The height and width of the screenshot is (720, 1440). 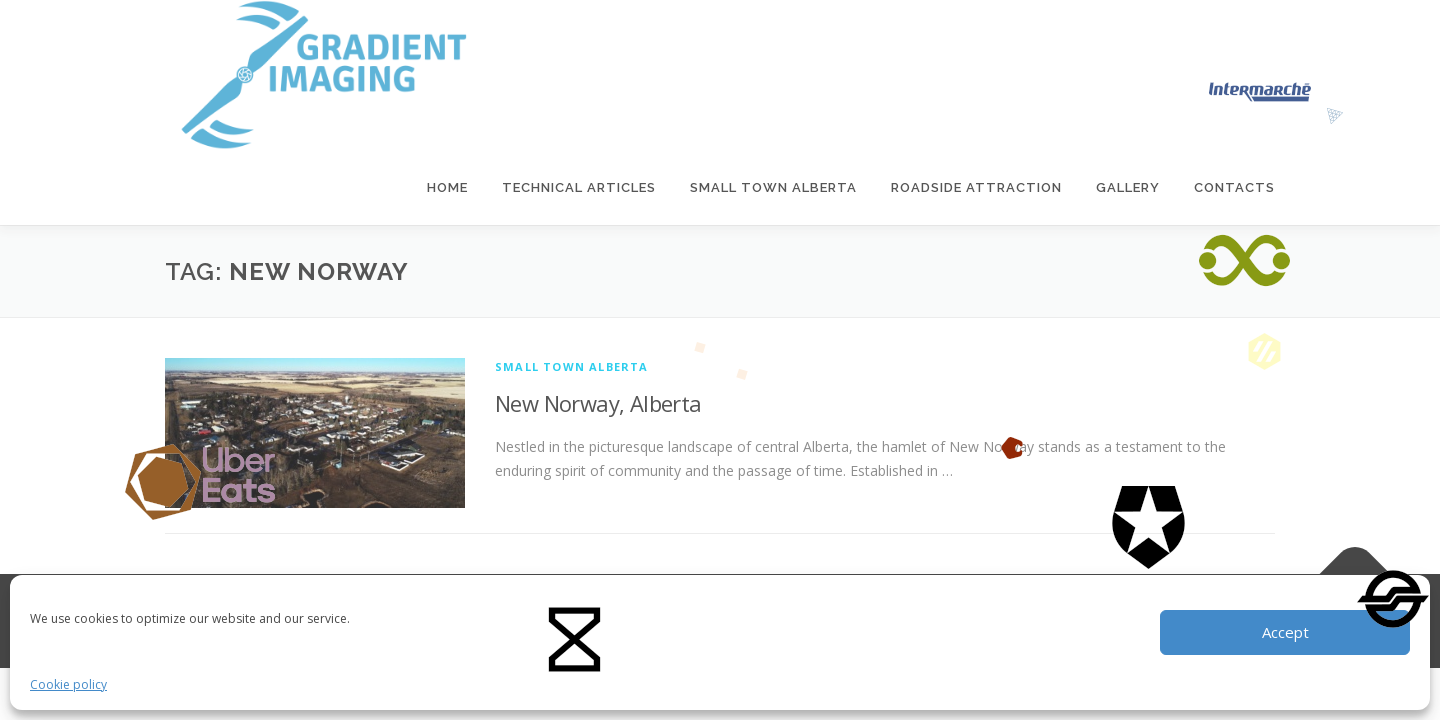 What do you see at coordinates (239, 475) in the screenshot?
I see `open the Uber Eats app` at bounding box center [239, 475].